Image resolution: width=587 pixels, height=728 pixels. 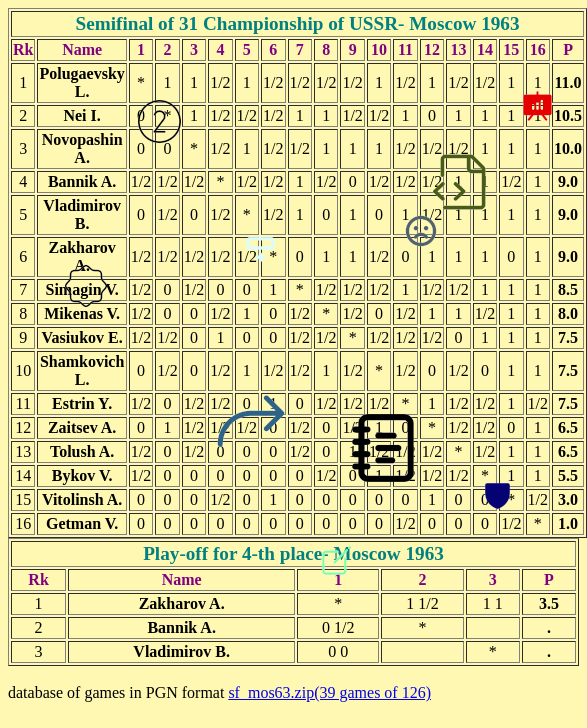 What do you see at coordinates (251, 421) in the screenshot?
I see `share or forward content` at bounding box center [251, 421].